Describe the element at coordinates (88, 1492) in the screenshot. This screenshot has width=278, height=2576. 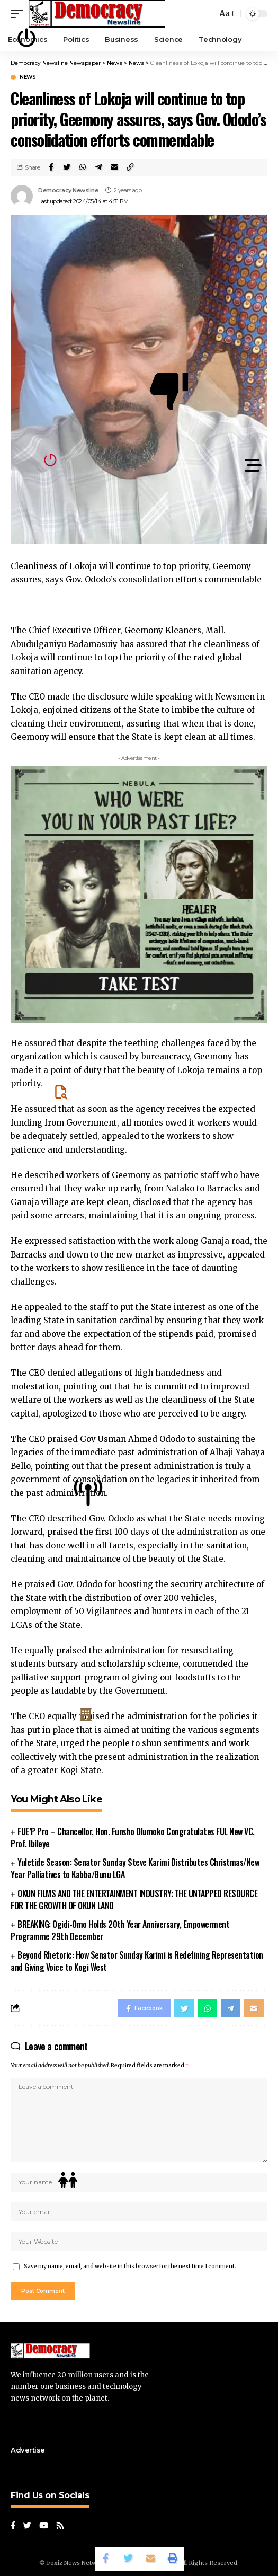
I see `broadcast or transmit a signal` at that location.